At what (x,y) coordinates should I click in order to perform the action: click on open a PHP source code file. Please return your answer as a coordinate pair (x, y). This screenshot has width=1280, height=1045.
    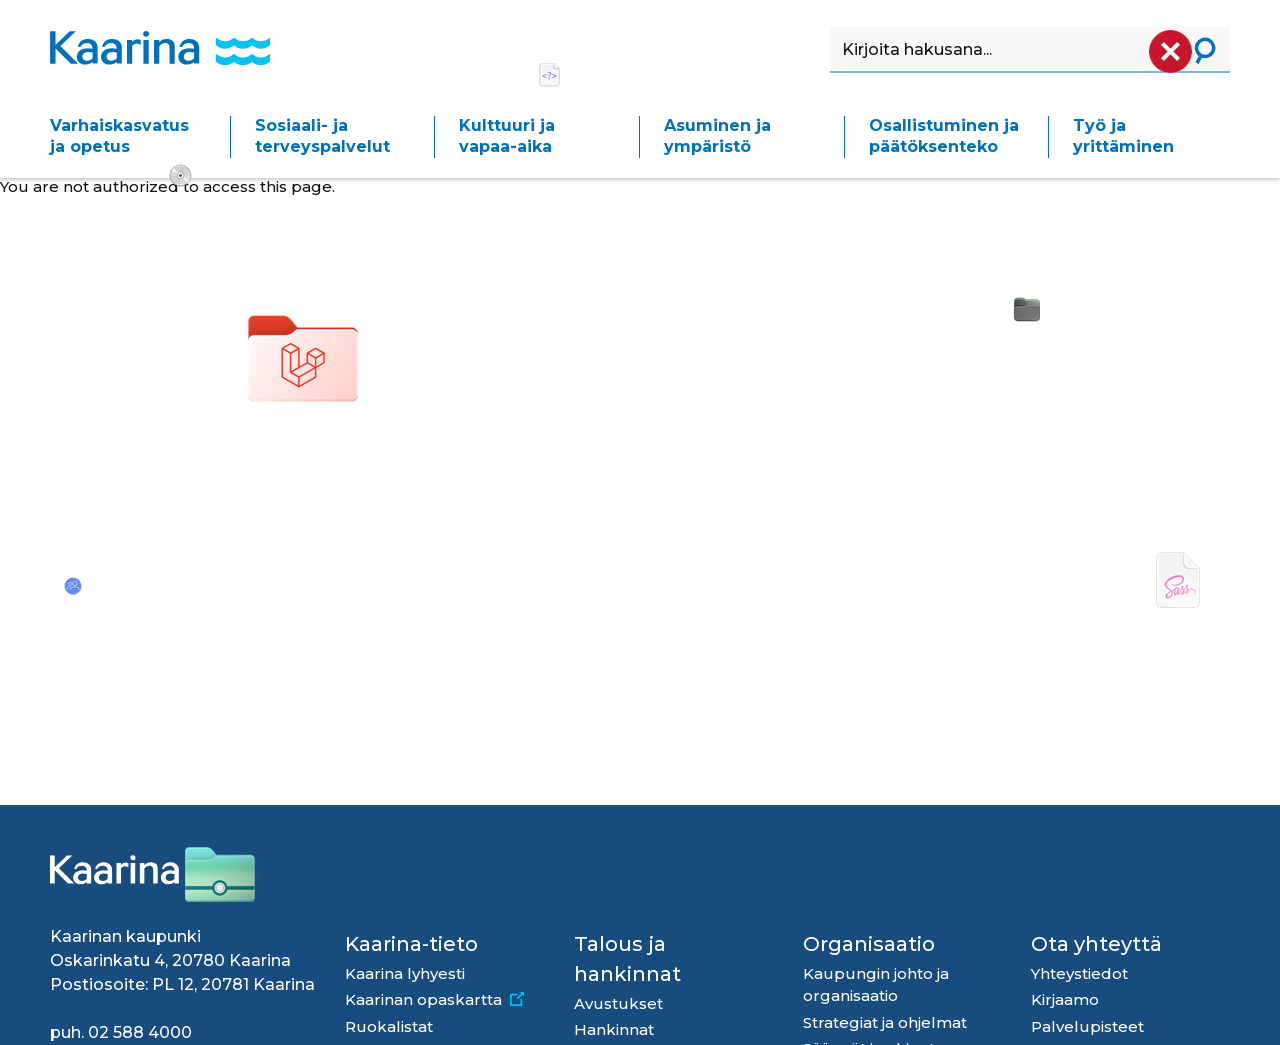
    Looking at the image, I should click on (549, 74).